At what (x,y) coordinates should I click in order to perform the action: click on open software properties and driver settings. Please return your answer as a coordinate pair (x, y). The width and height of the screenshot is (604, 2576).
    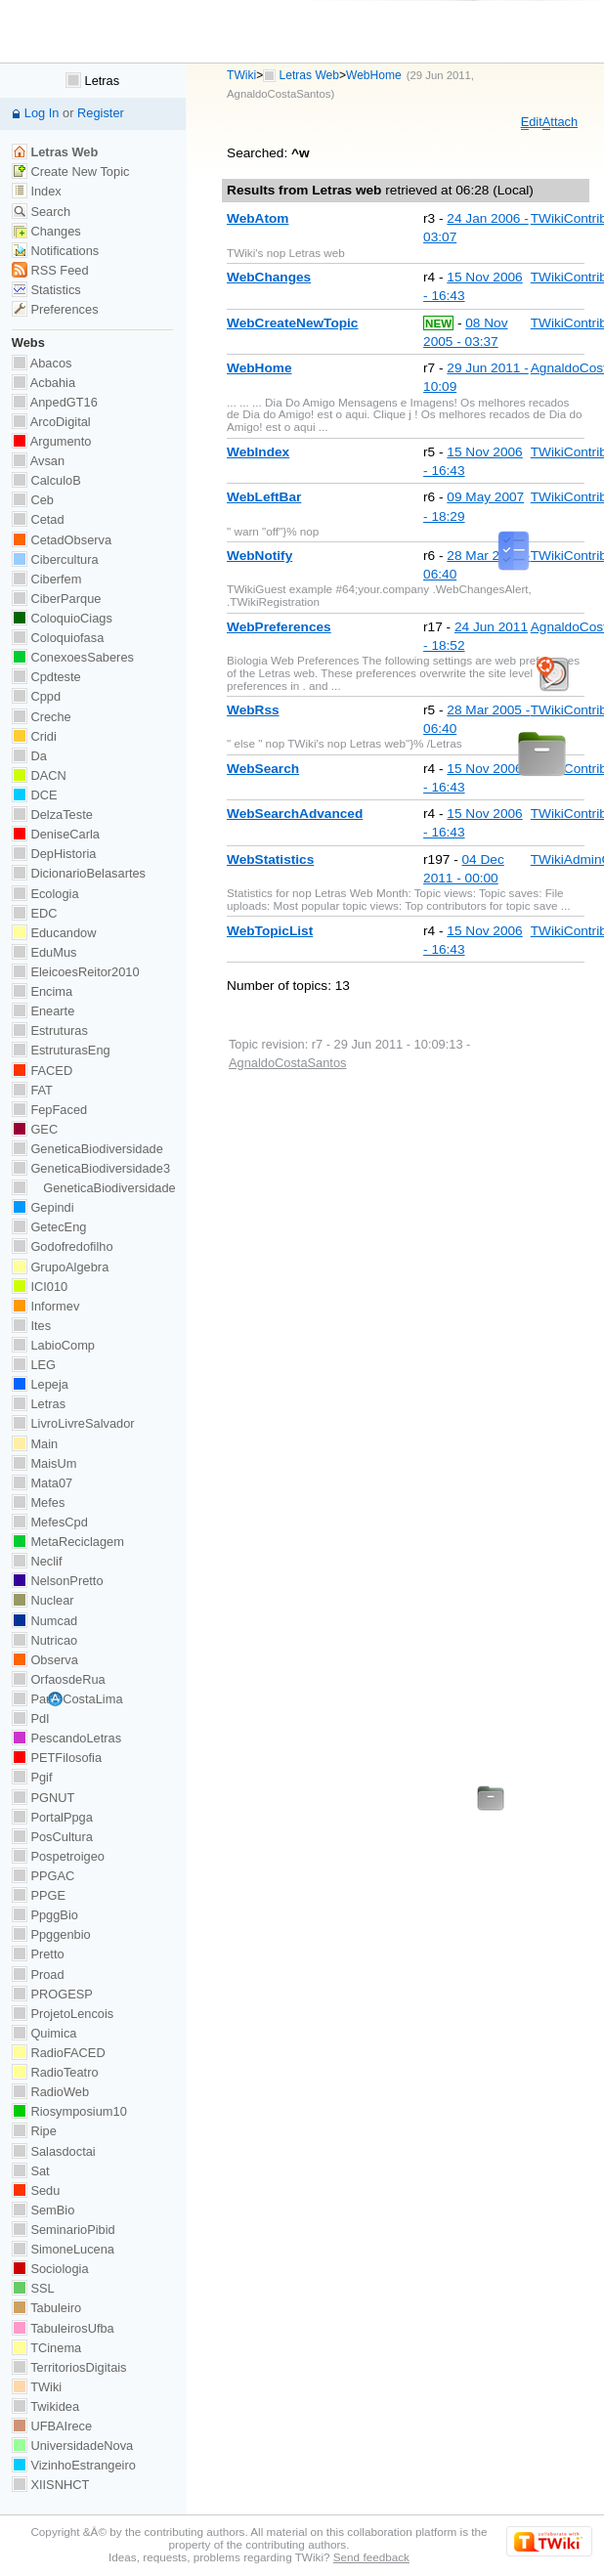
    Looking at the image, I should click on (55, 1698).